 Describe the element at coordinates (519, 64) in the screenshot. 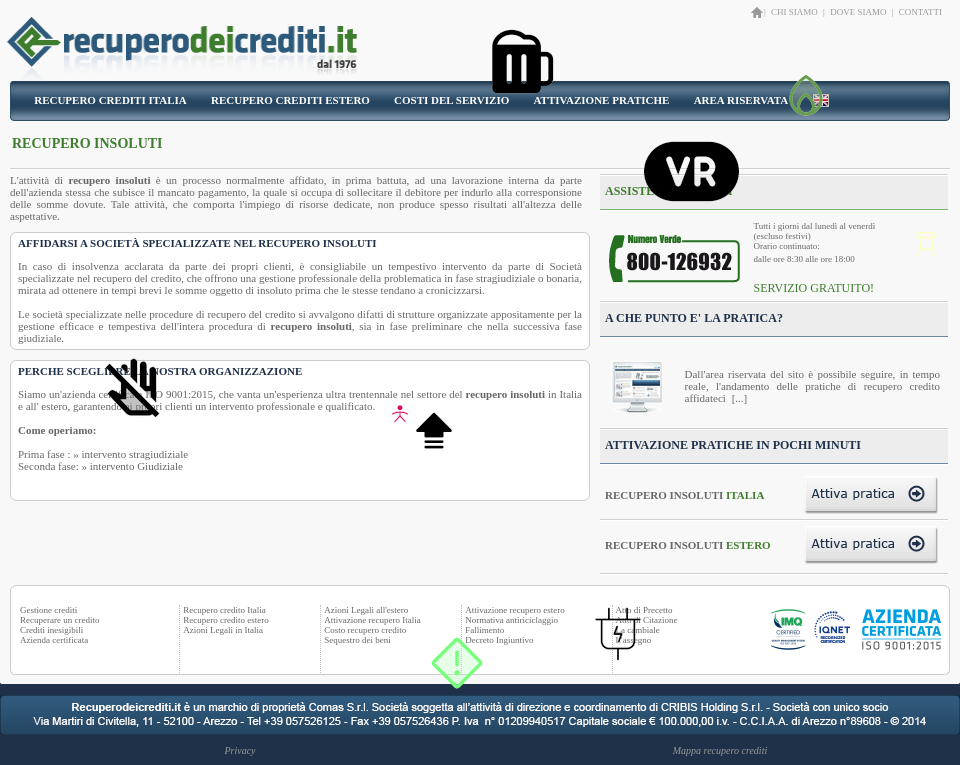

I see `access bar or brewery locations` at that location.